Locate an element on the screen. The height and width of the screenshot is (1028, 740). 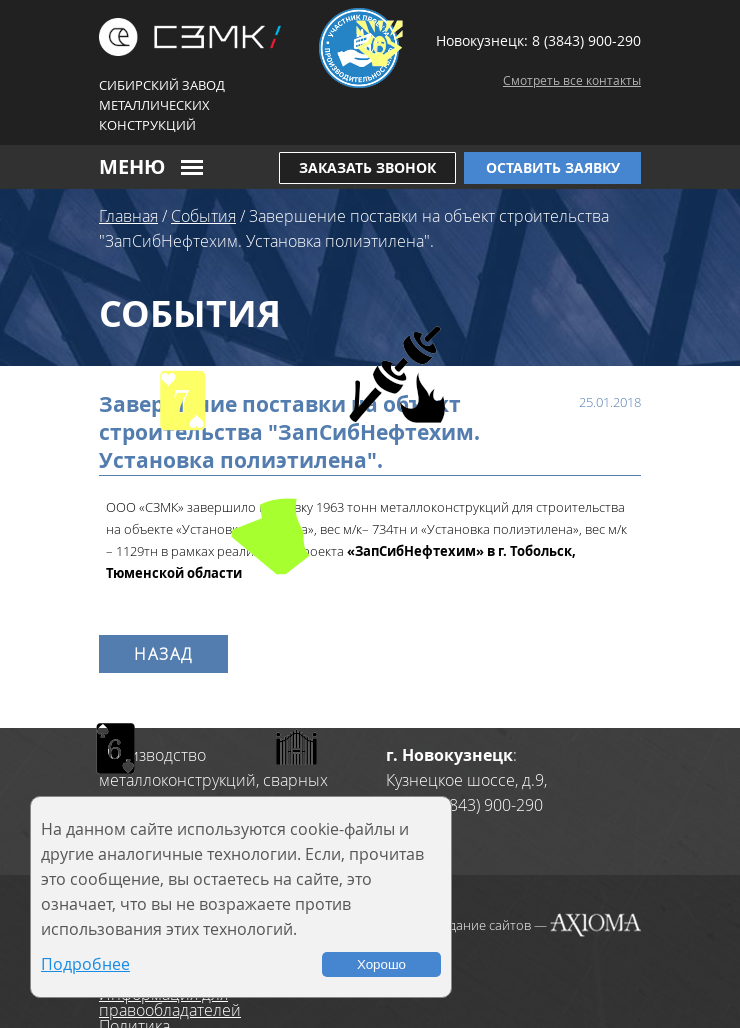
enter a gated area or level is located at coordinates (296, 744).